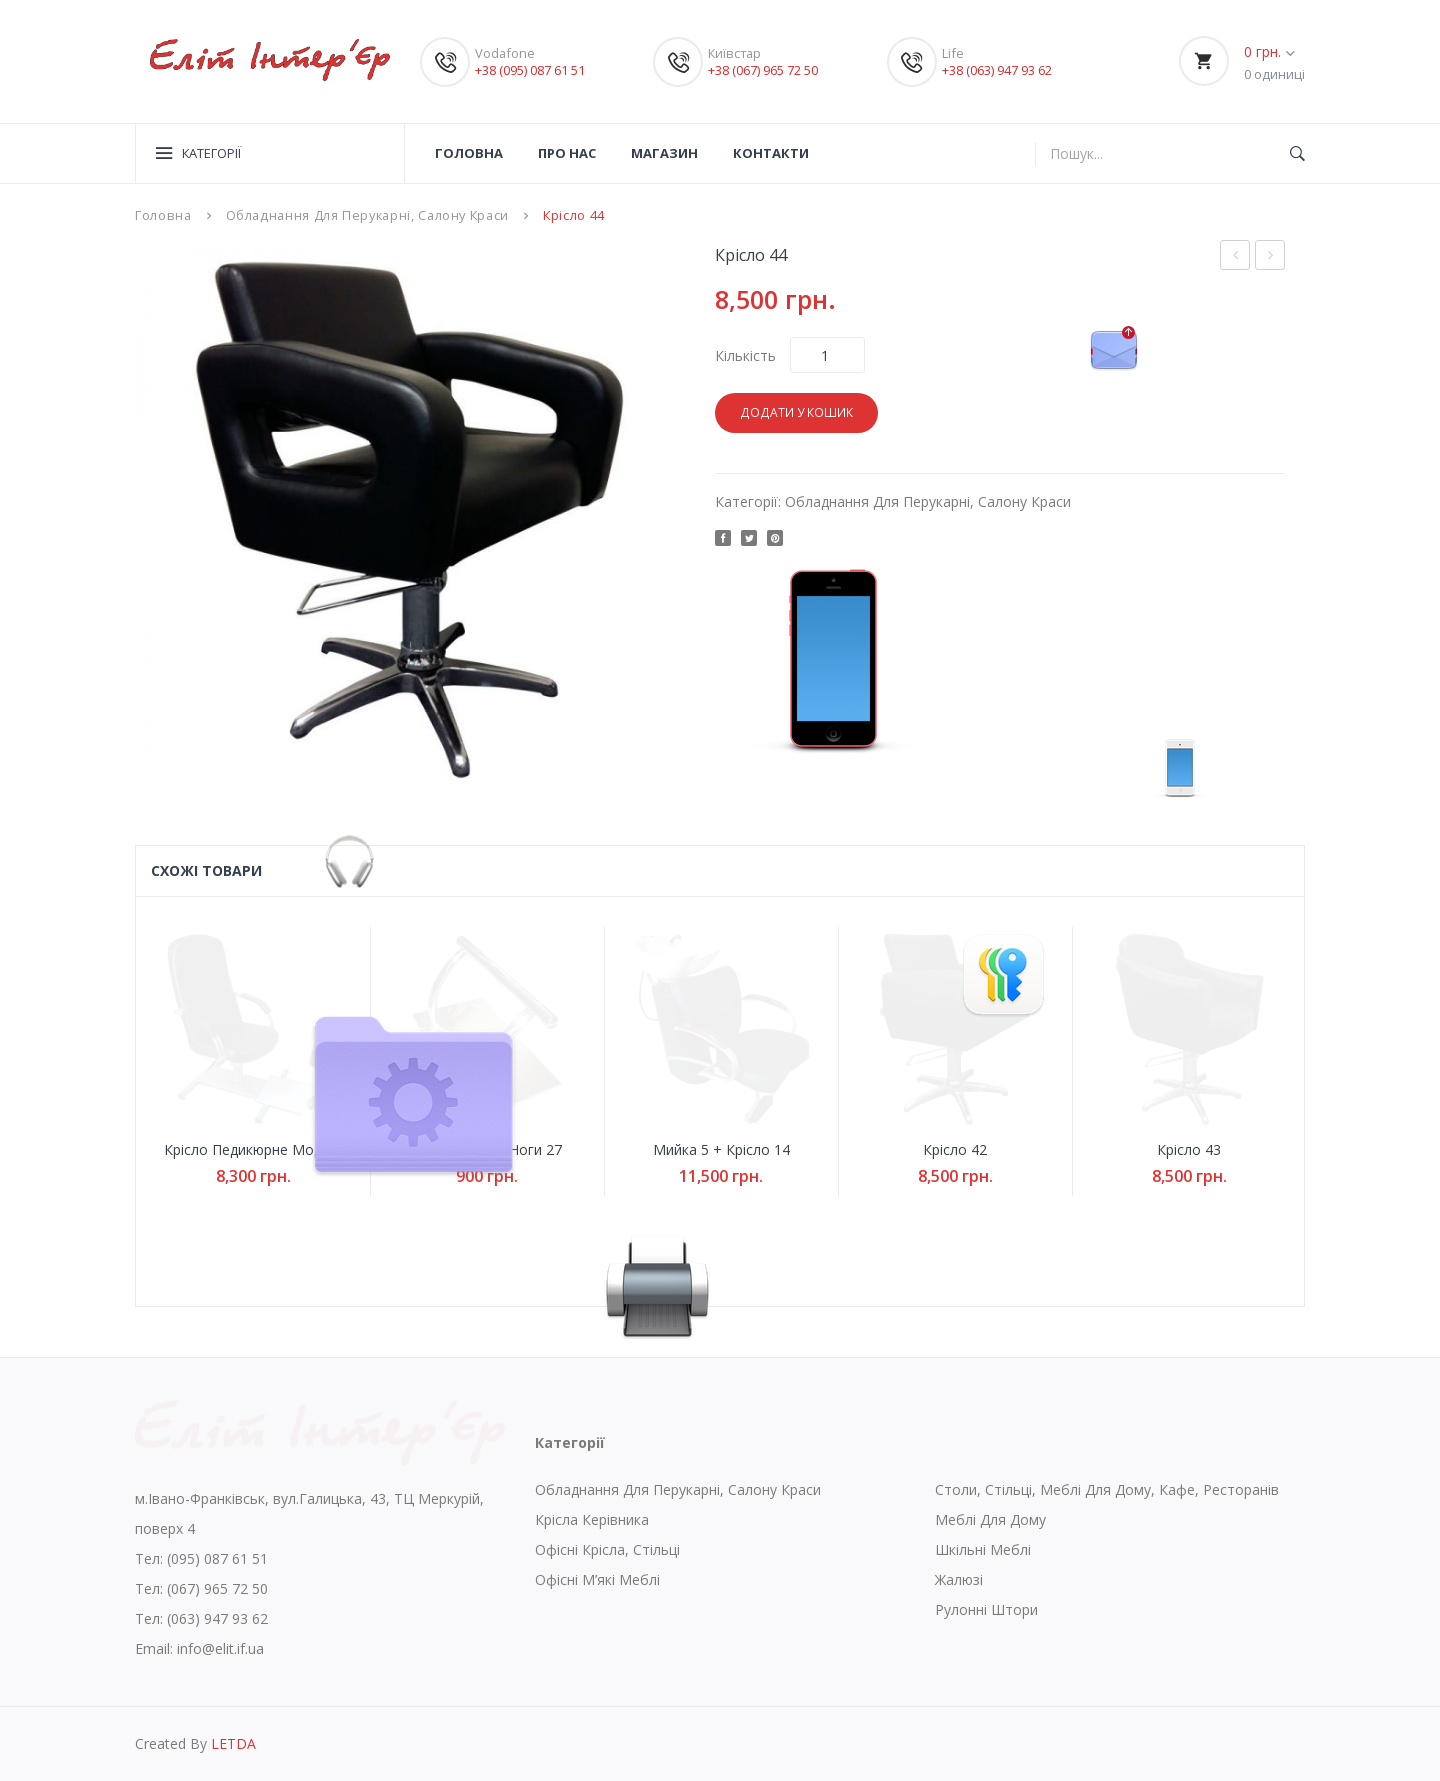 Image resolution: width=1440 pixels, height=1781 pixels. What do you see at coordinates (657, 1286) in the screenshot?
I see `add a new printer to your system` at bounding box center [657, 1286].